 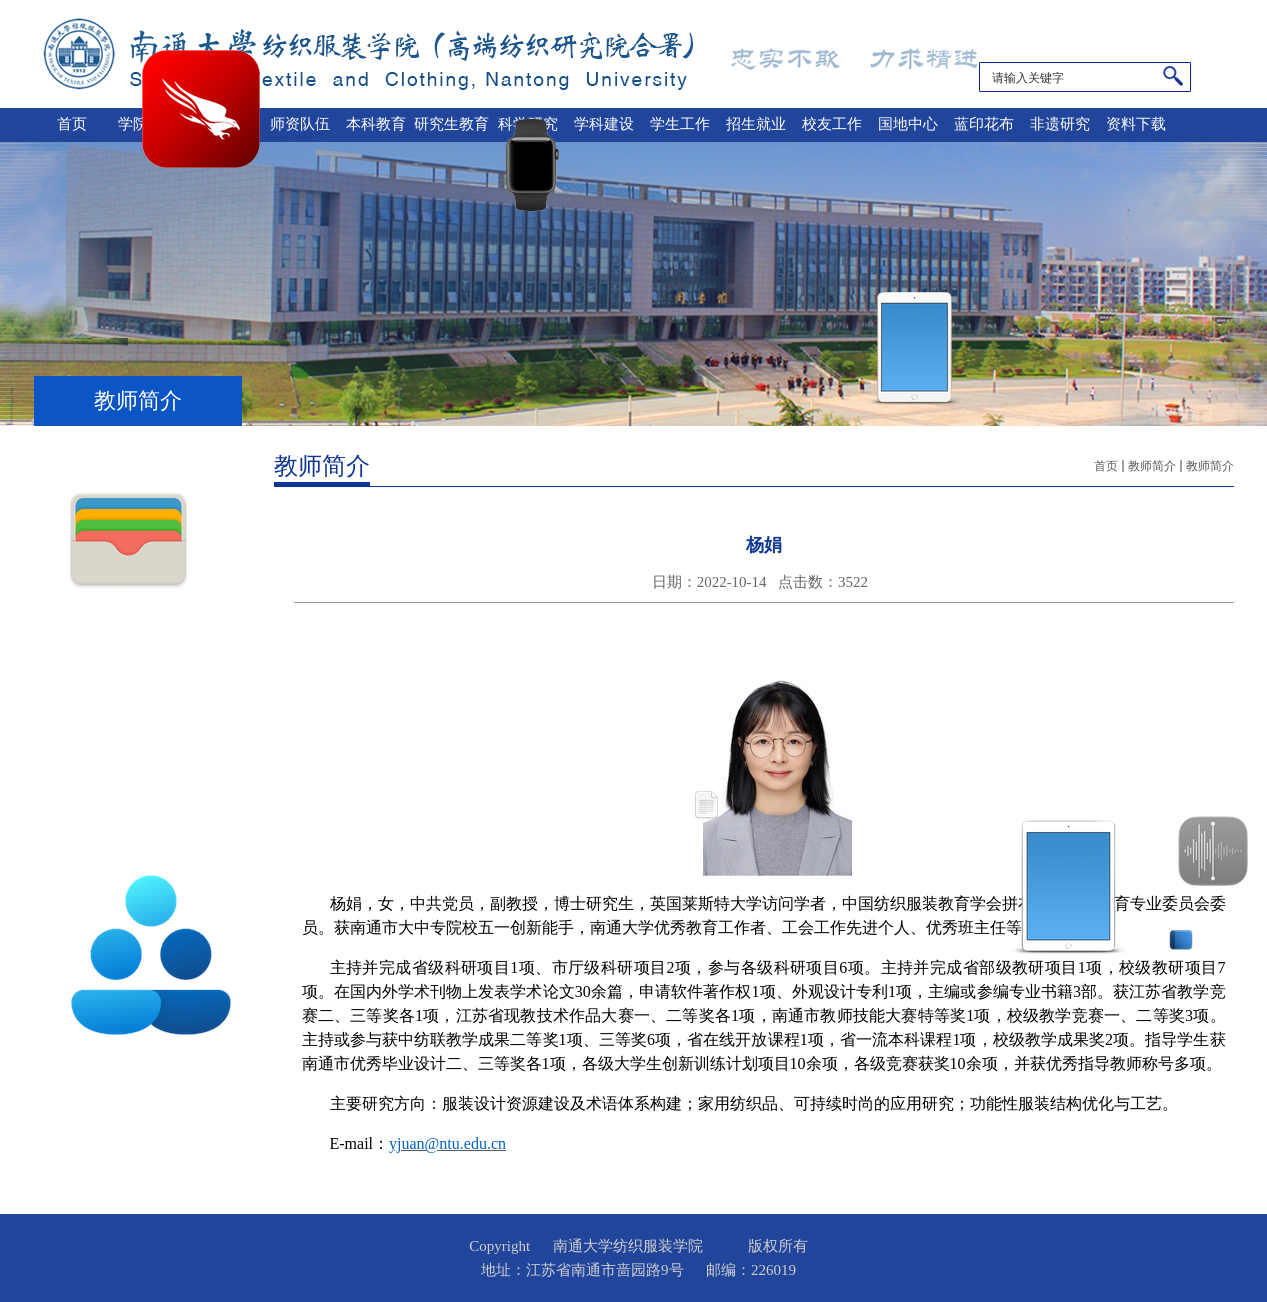 What do you see at coordinates (914, 337) in the screenshot?
I see `iPad mini device with cellular connectivity` at bounding box center [914, 337].